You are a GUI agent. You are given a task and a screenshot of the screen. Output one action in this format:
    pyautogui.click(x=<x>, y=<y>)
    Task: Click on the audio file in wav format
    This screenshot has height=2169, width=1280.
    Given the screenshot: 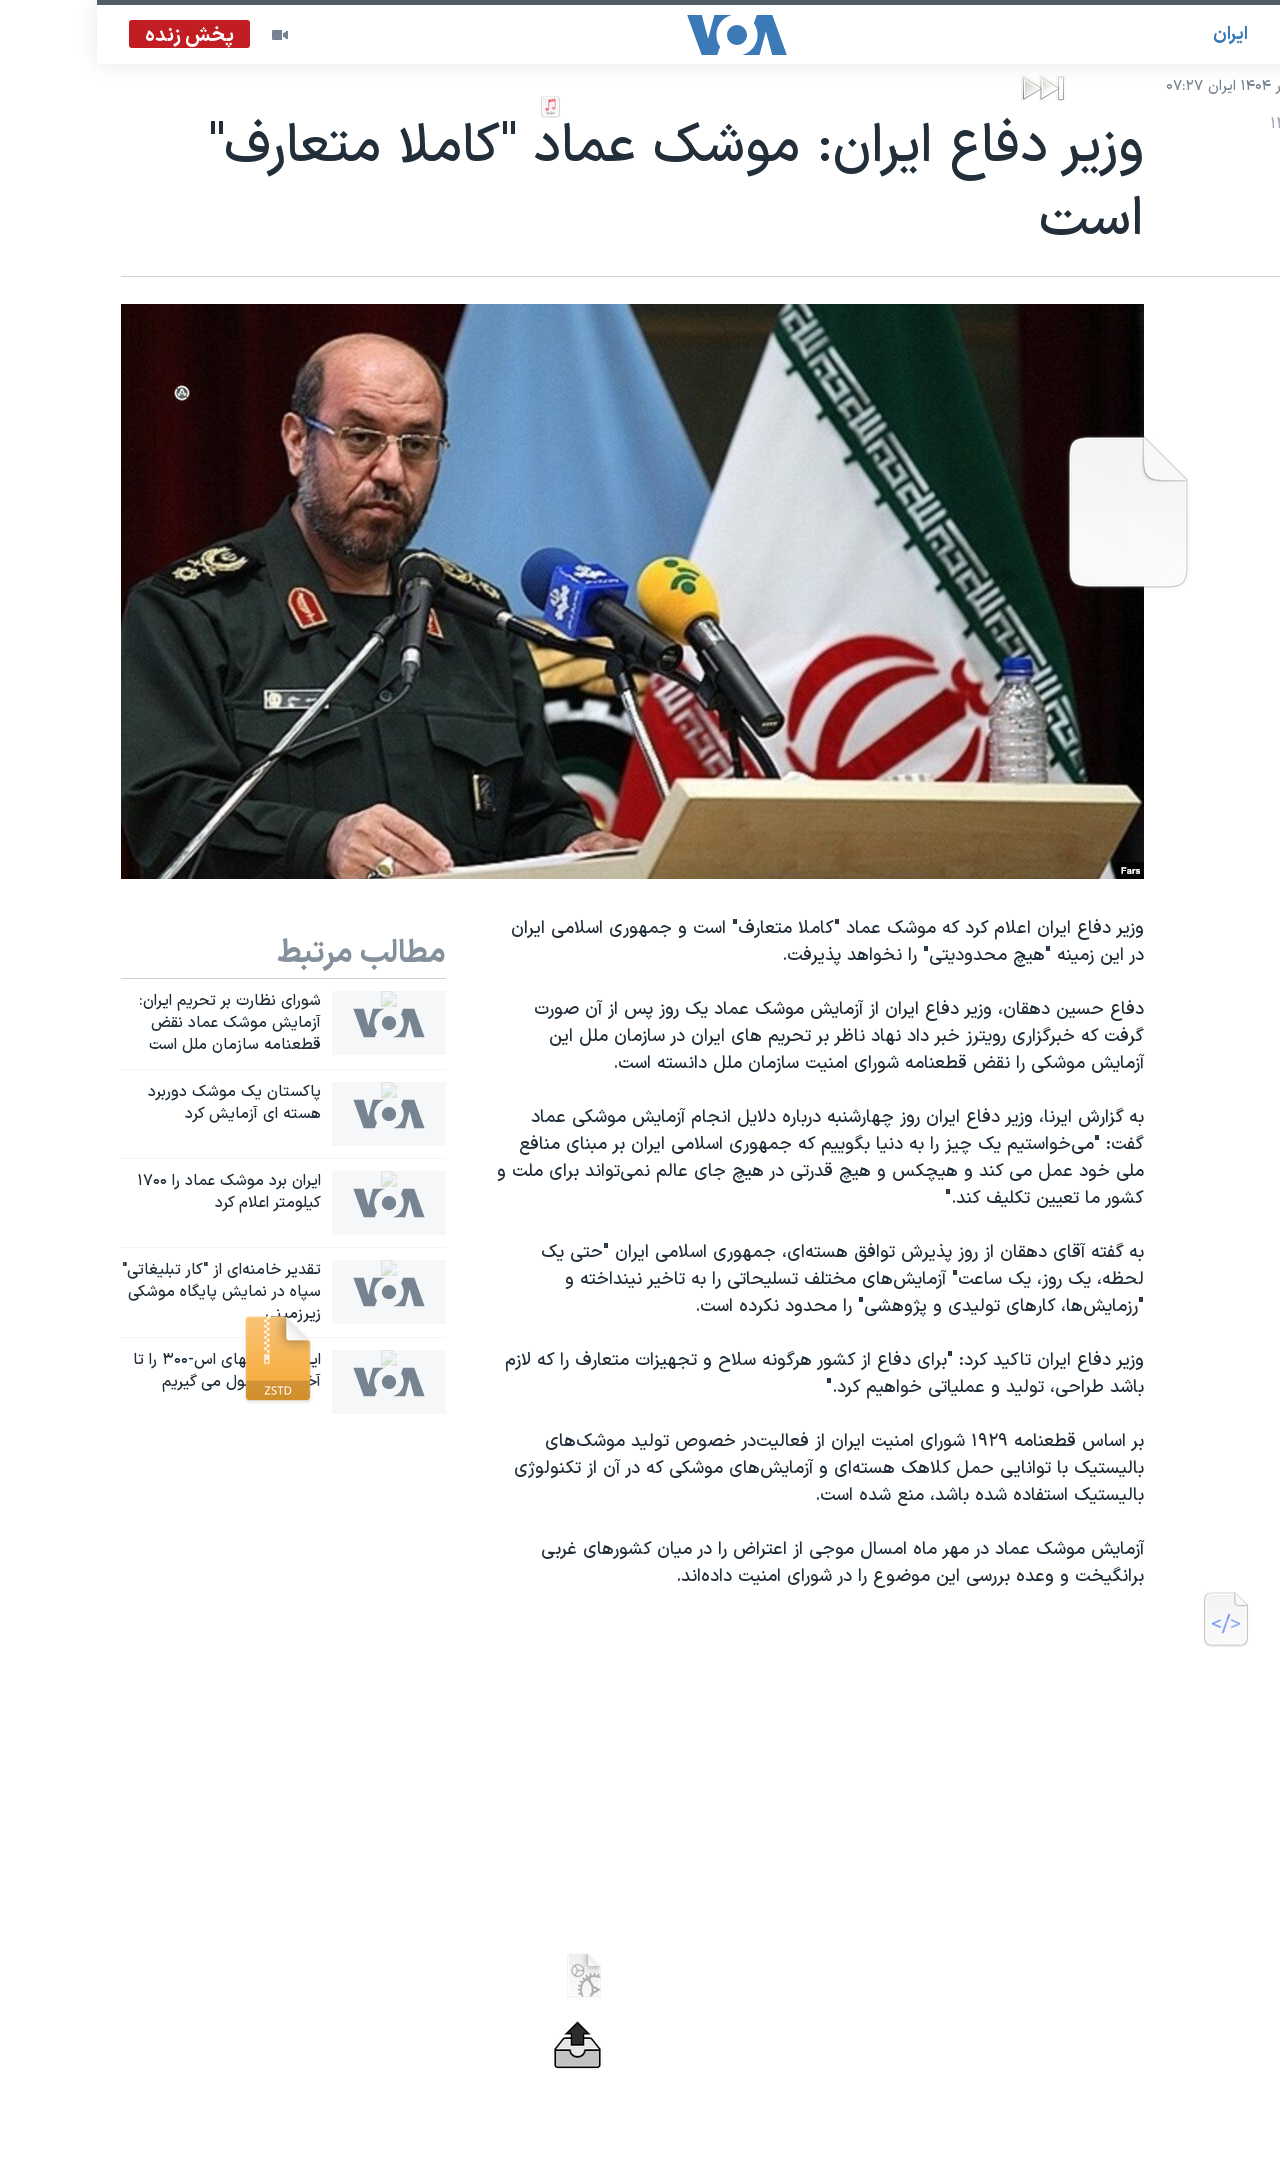 What is the action you would take?
    pyautogui.click(x=550, y=106)
    